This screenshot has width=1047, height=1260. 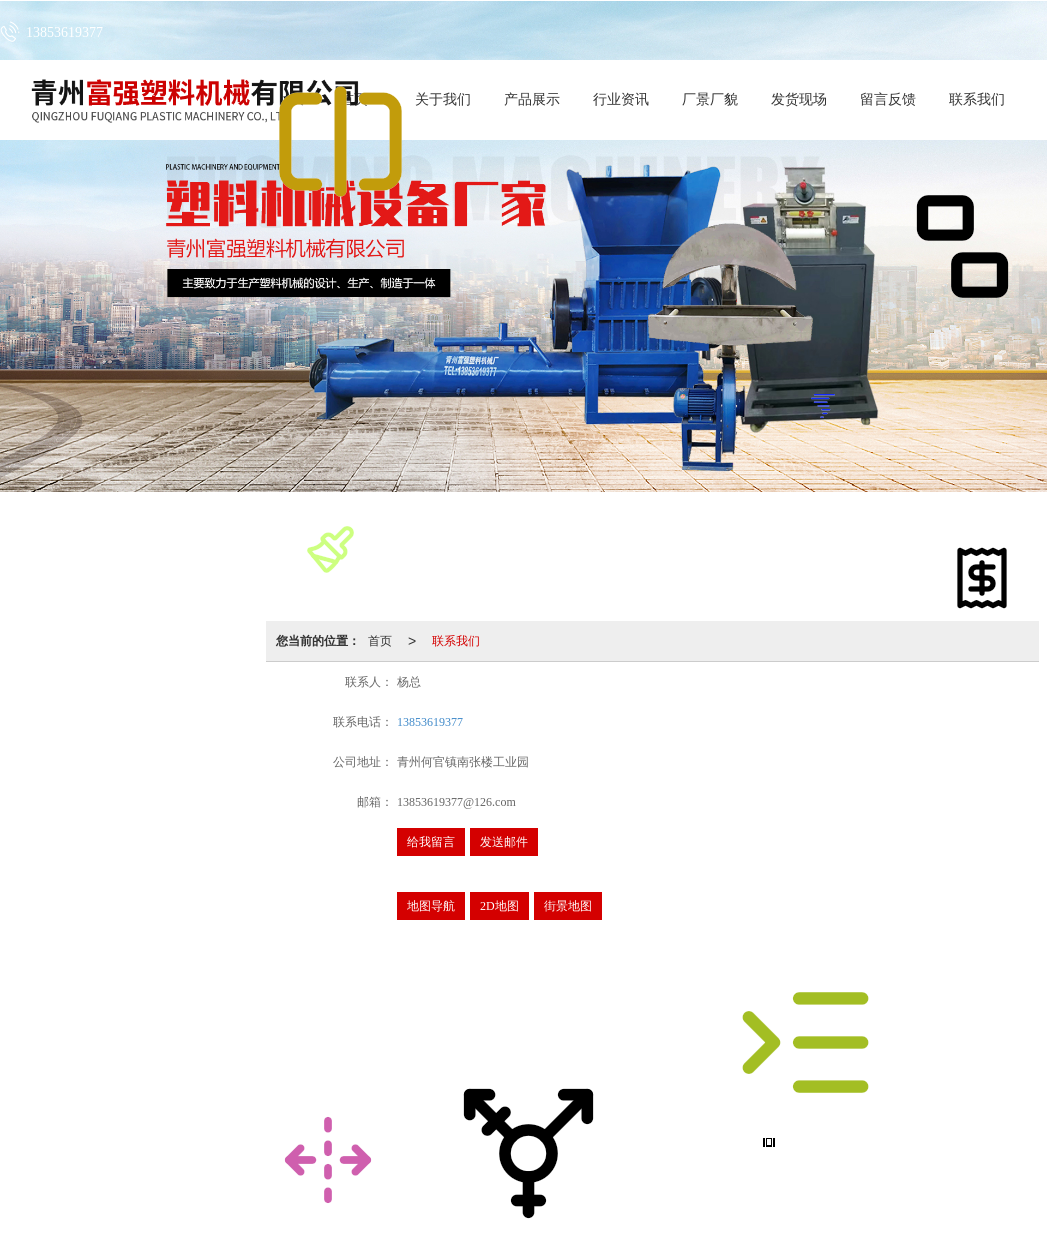 I want to click on indicates transgender identity option, so click(x=528, y=1153).